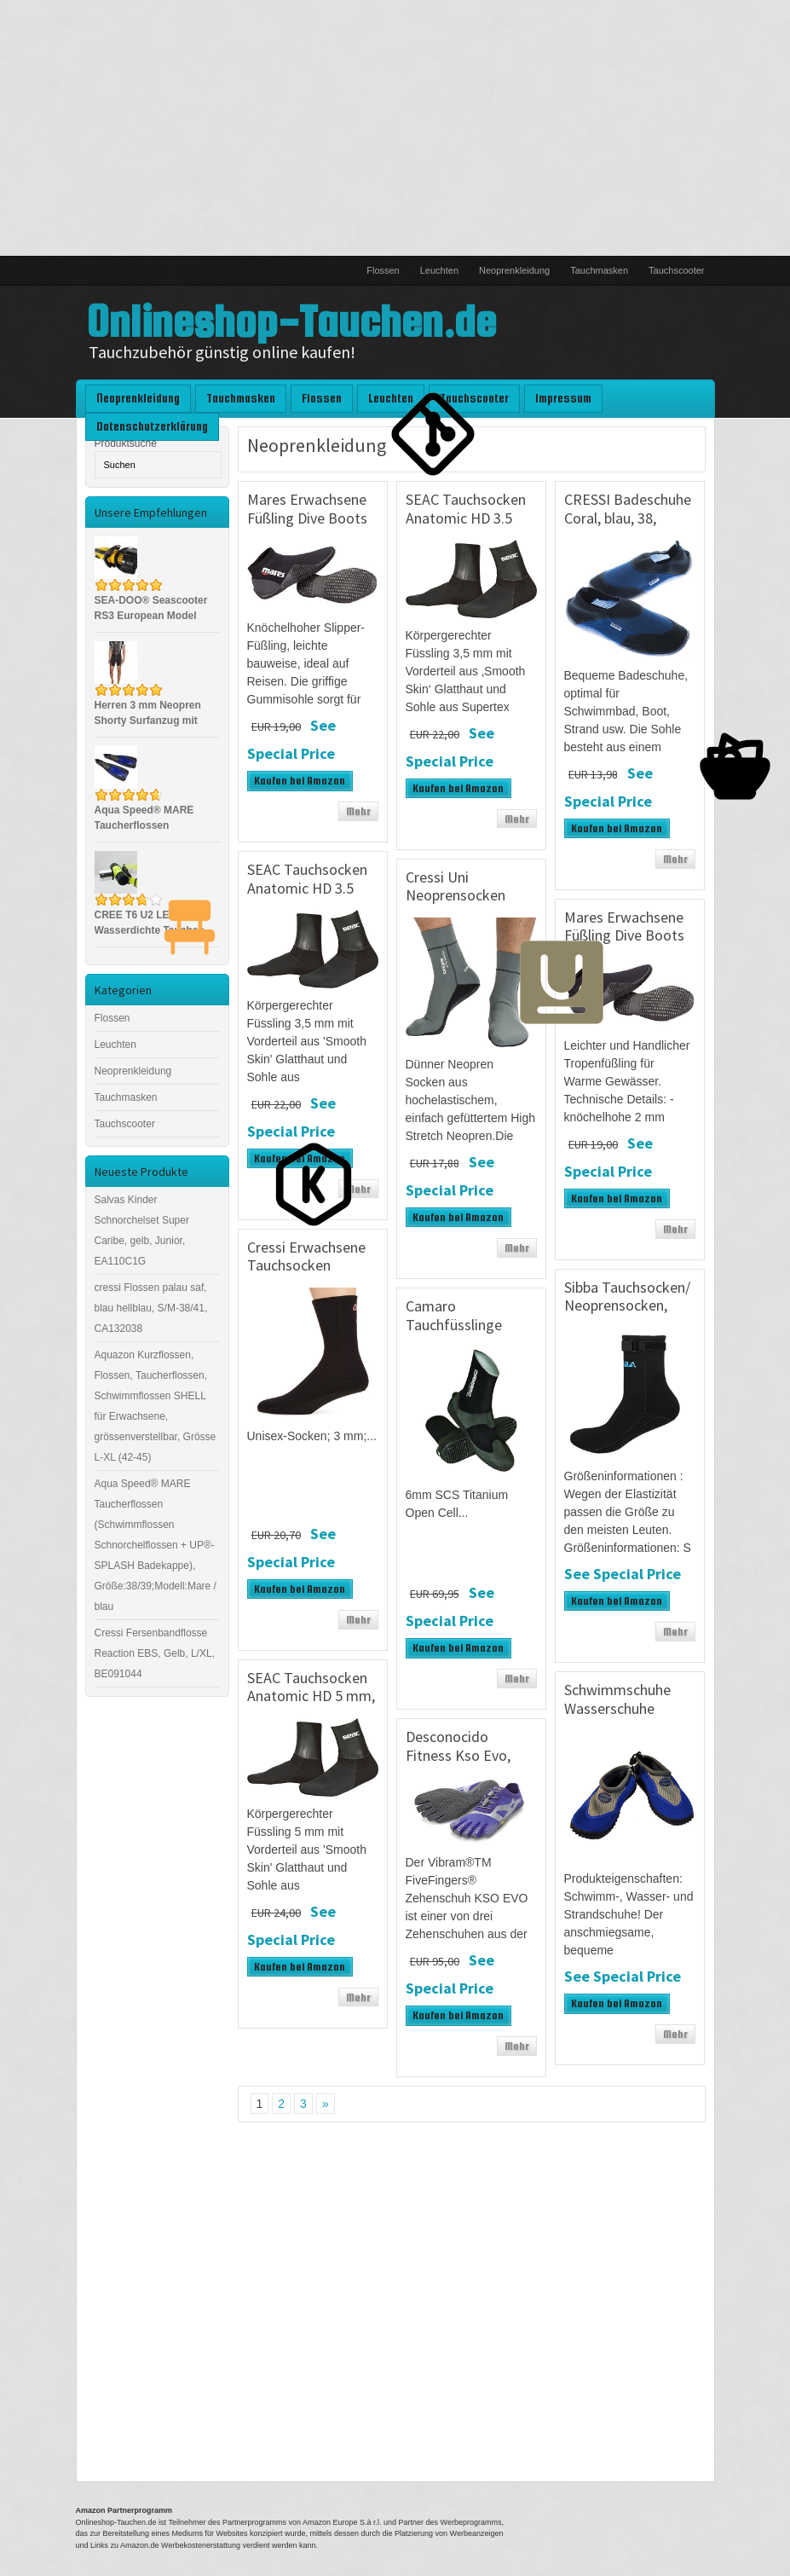 This screenshot has height=2576, width=790. I want to click on view healthy meal options, so click(735, 764).